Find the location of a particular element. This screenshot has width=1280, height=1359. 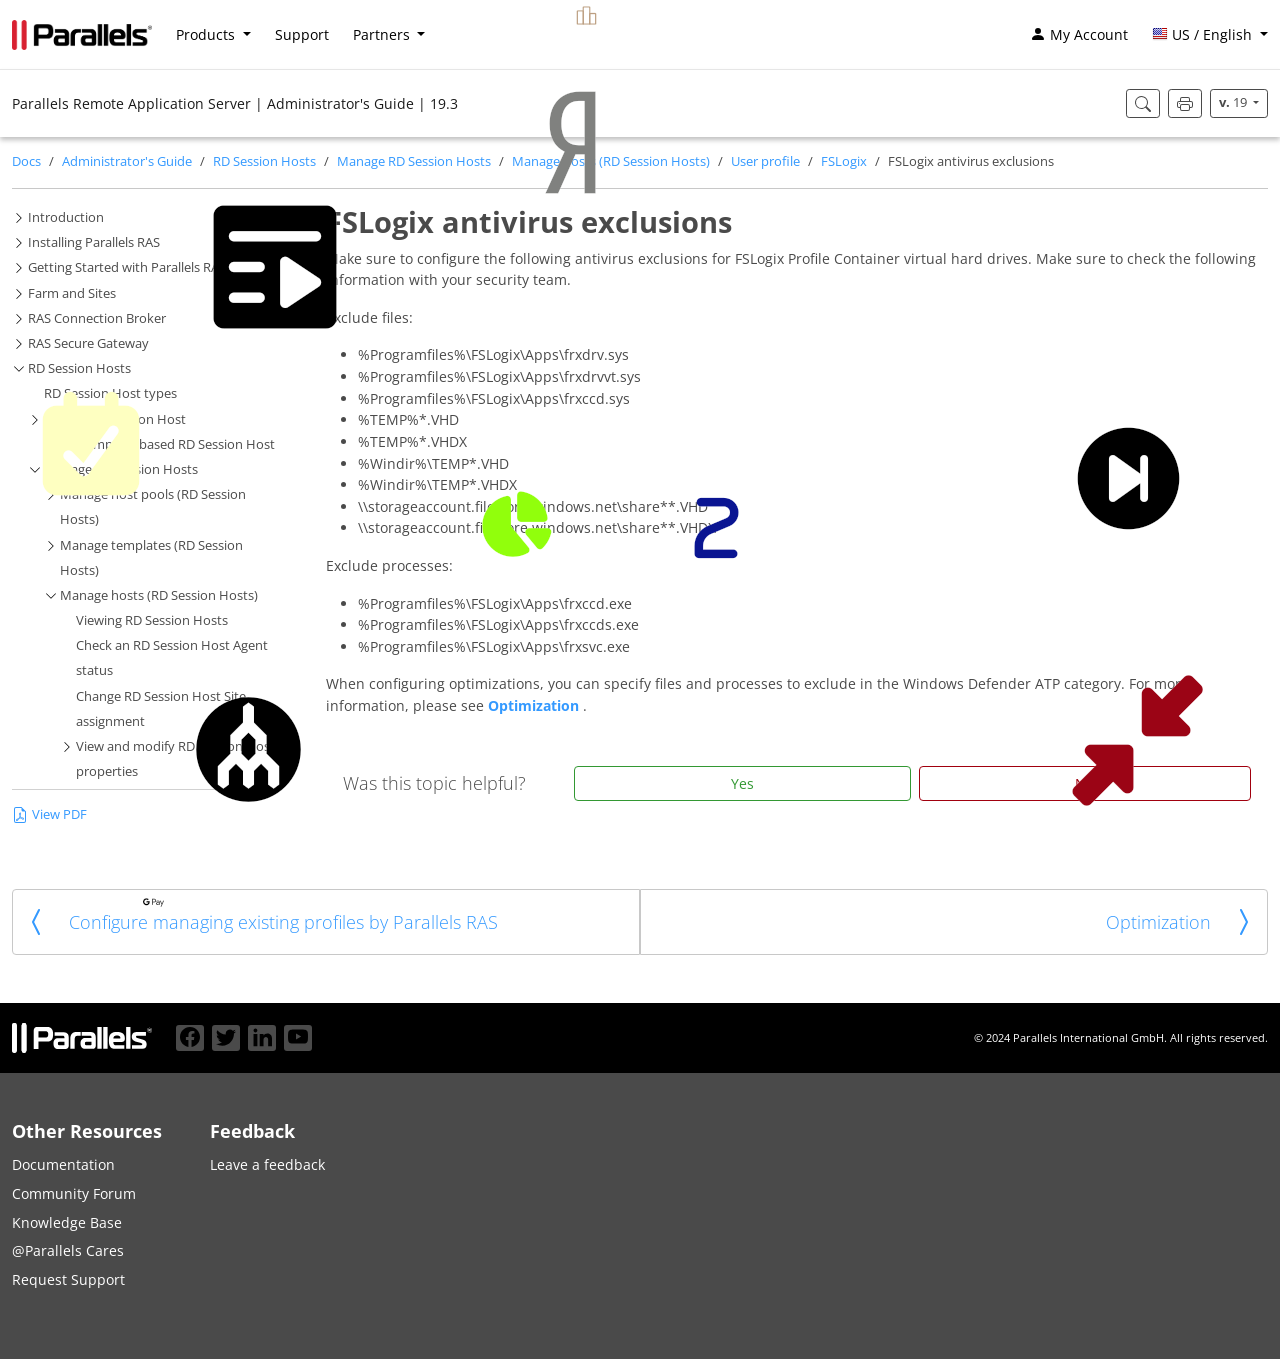

view media queue or playlist is located at coordinates (275, 267).